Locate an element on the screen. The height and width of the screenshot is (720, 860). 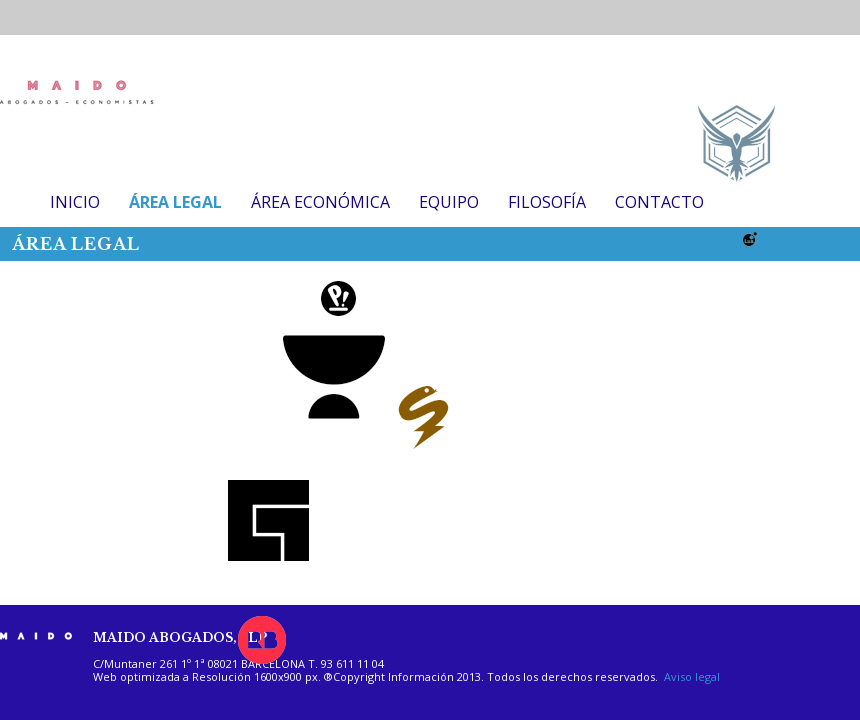
open the unacademy learning app is located at coordinates (334, 377).